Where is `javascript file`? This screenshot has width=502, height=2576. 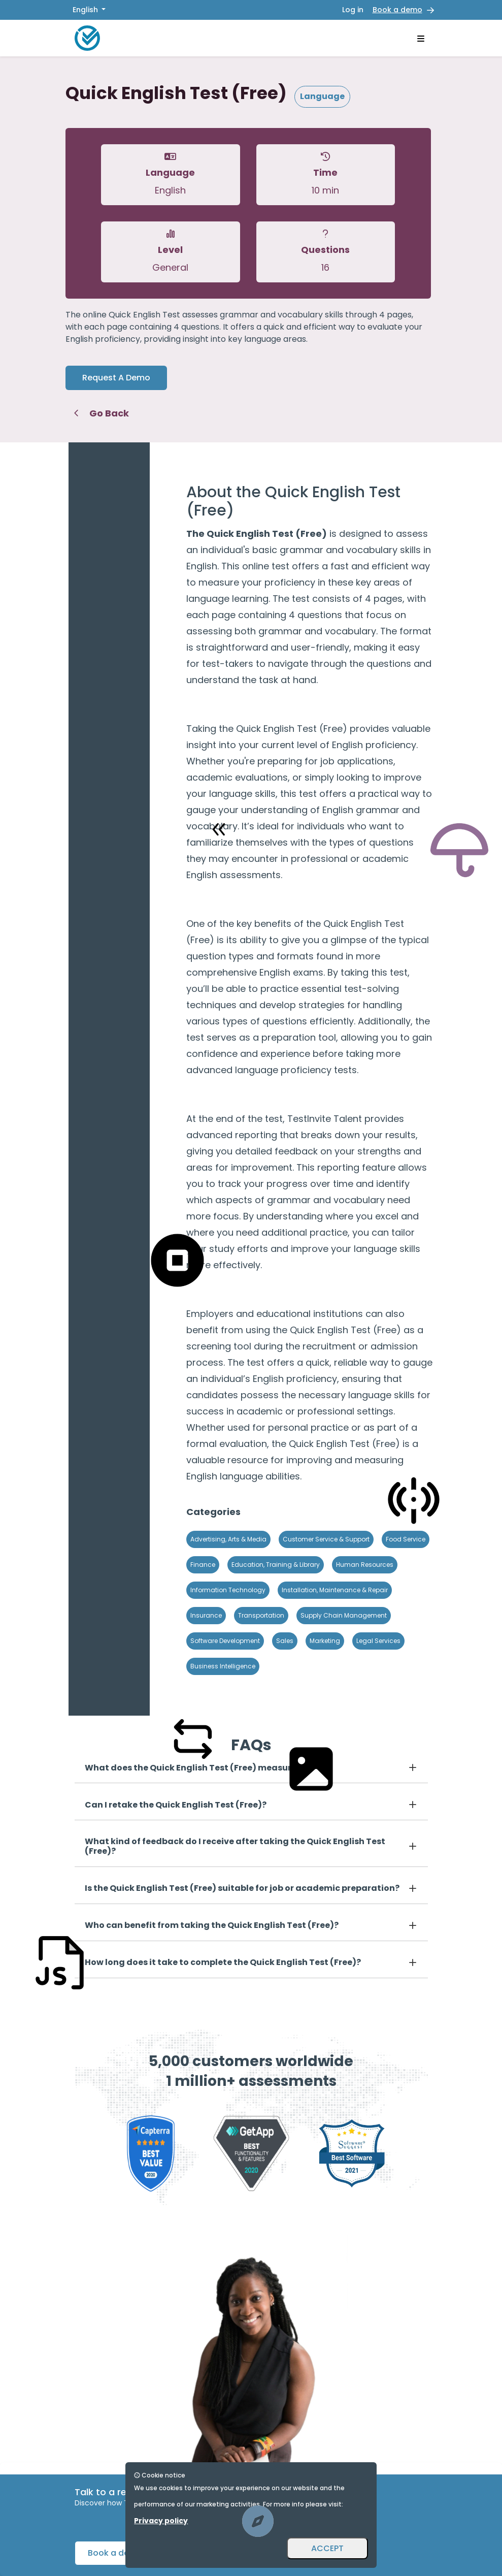 javascript file is located at coordinates (61, 1962).